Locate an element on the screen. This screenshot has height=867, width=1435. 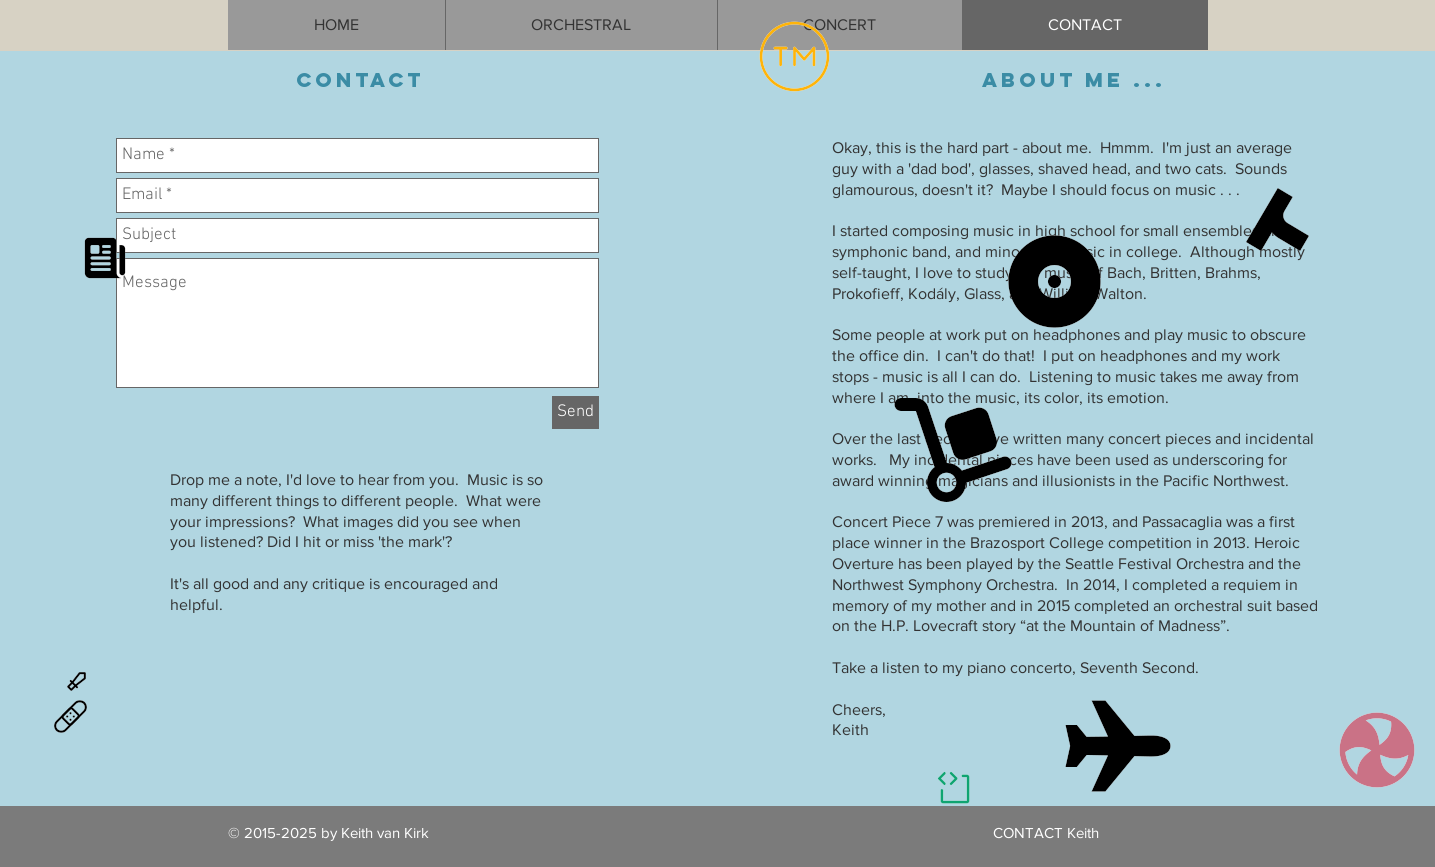
trapeze app or service branding is located at coordinates (1277, 219).